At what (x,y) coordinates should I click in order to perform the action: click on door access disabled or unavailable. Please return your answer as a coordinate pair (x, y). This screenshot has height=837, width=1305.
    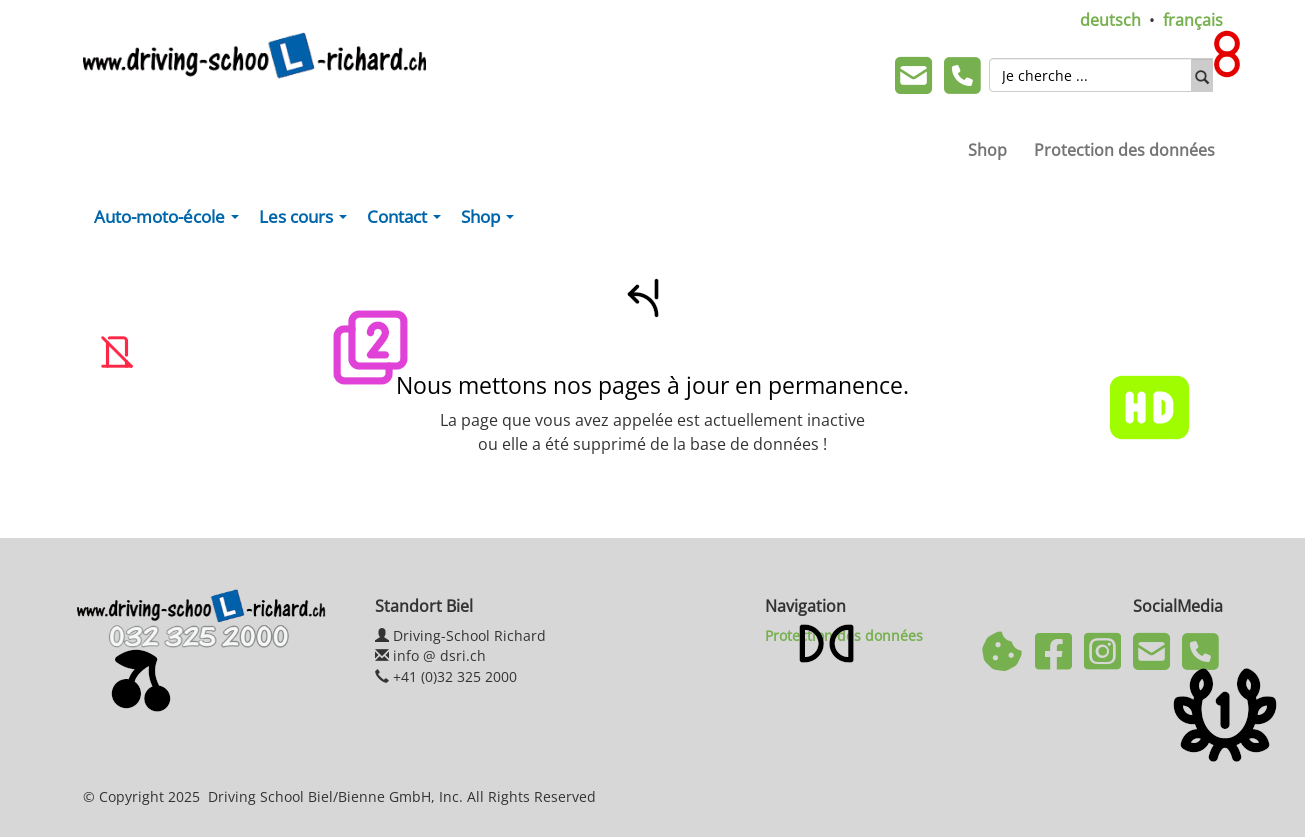
    Looking at the image, I should click on (117, 352).